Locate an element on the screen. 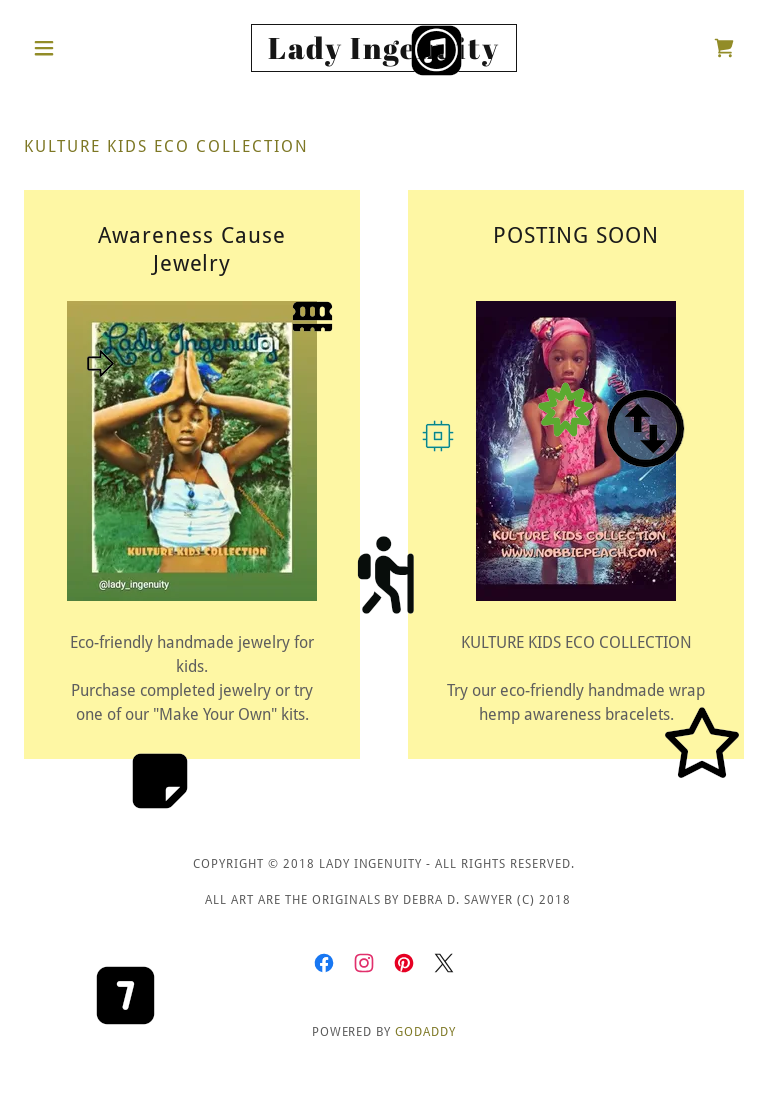 The height and width of the screenshot is (1097, 768). view system memory or RAM usage is located at coordinates (312, 316).